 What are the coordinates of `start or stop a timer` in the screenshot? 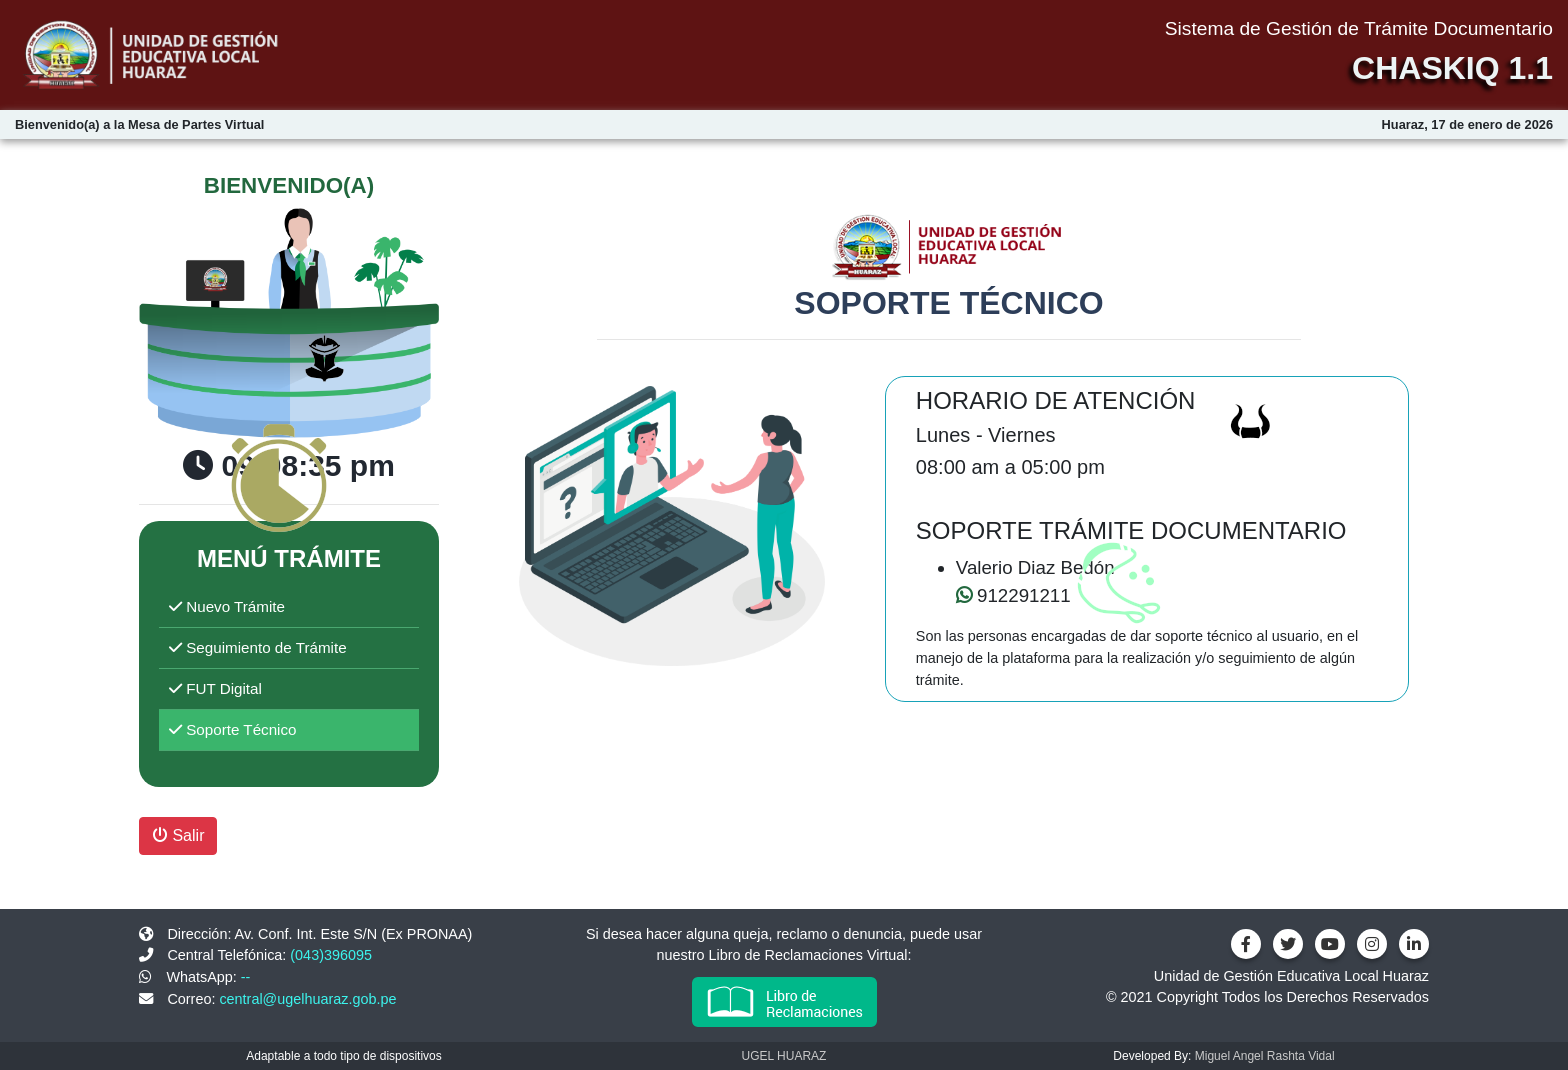 It's located at (279, 478).